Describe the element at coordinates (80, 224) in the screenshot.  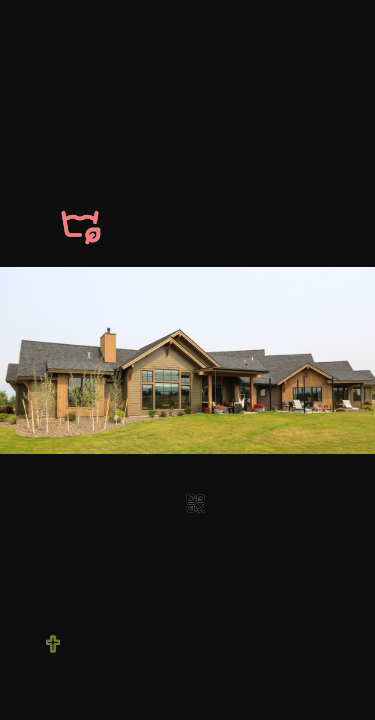
I see `select eco-friendly wash cycle` at that location.